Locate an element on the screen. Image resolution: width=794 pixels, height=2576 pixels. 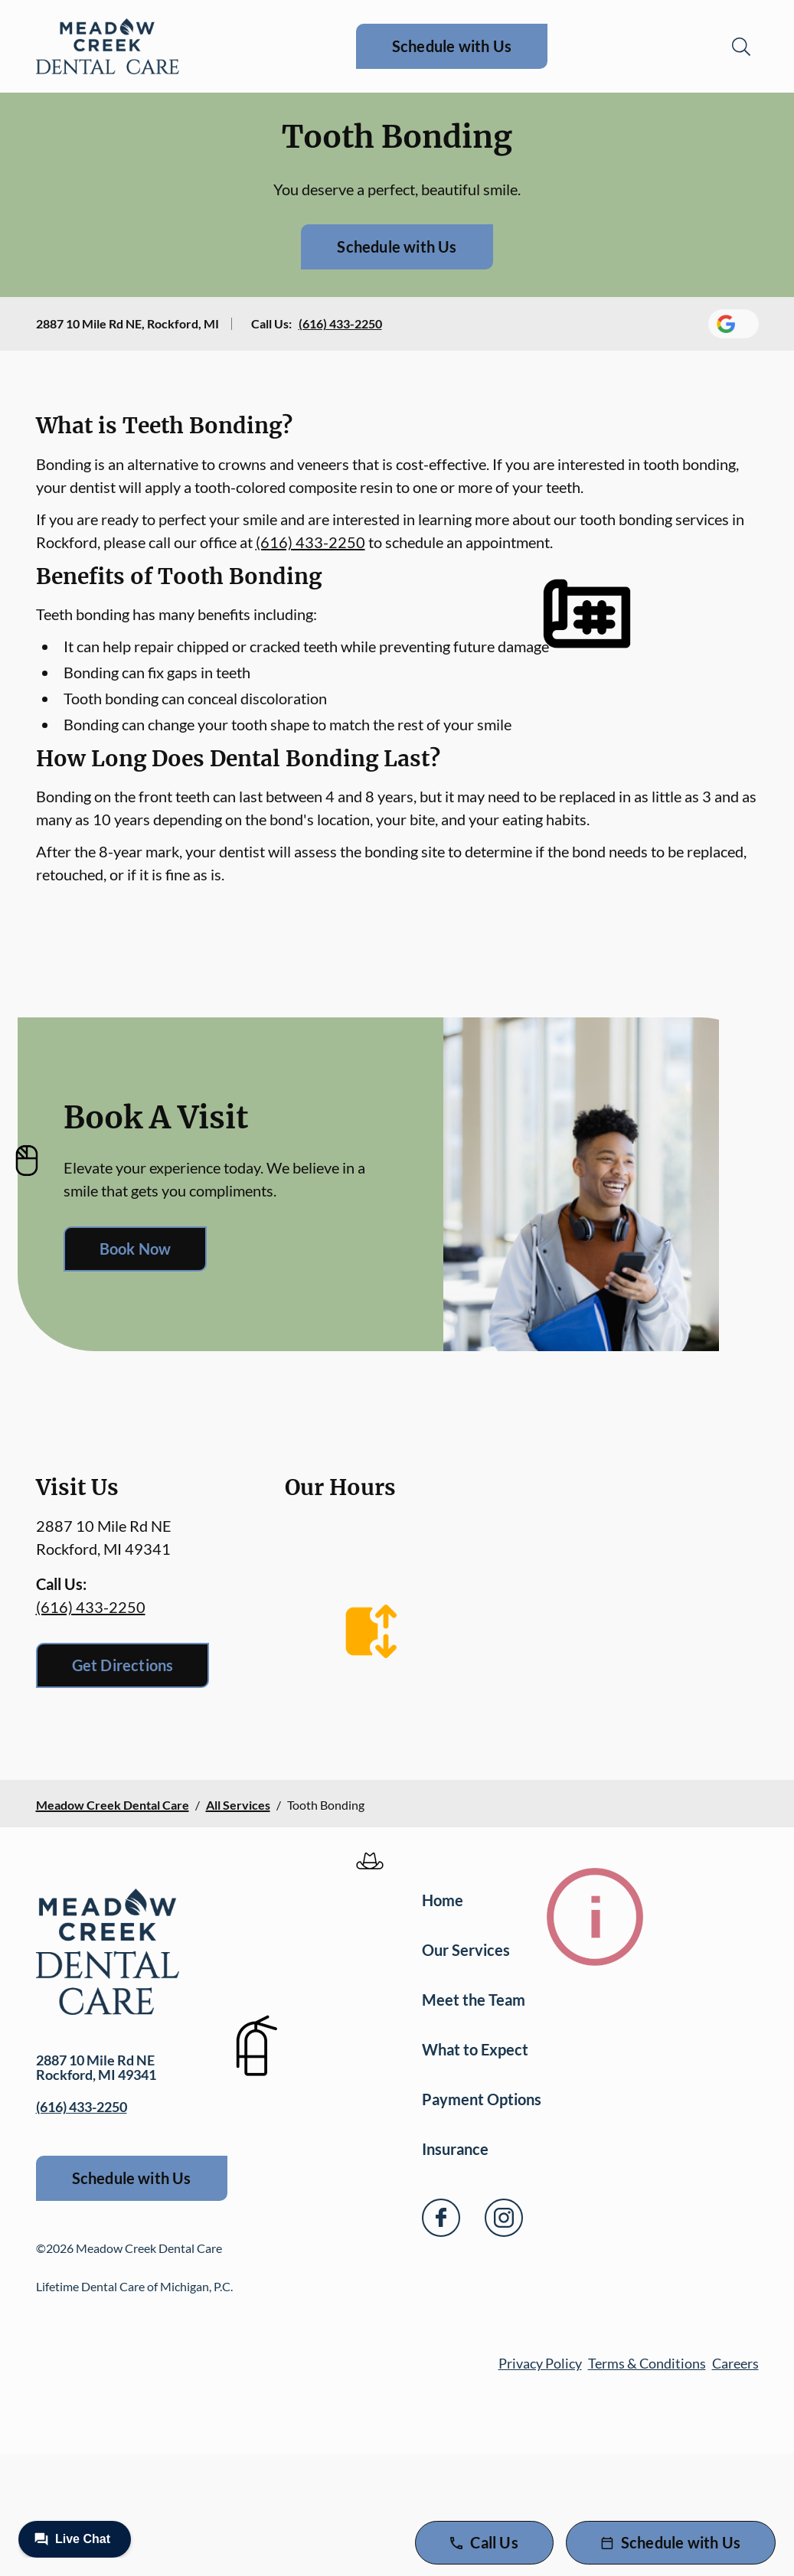
view more information or details is located at coordinates (596, 1917).